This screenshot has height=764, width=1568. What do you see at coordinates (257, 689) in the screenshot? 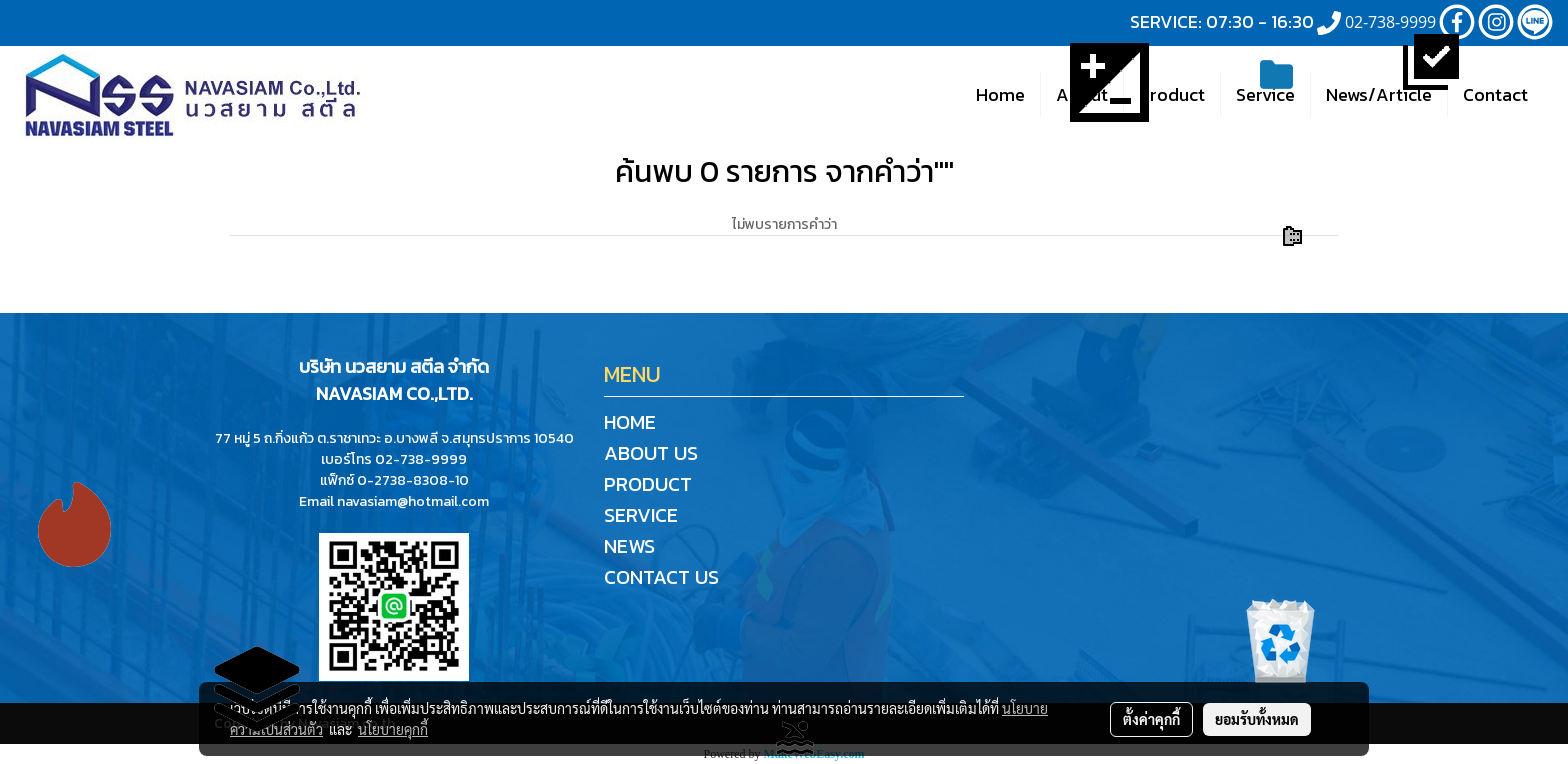
I see `view stacked layers or content` at bounding box center [257, 689].